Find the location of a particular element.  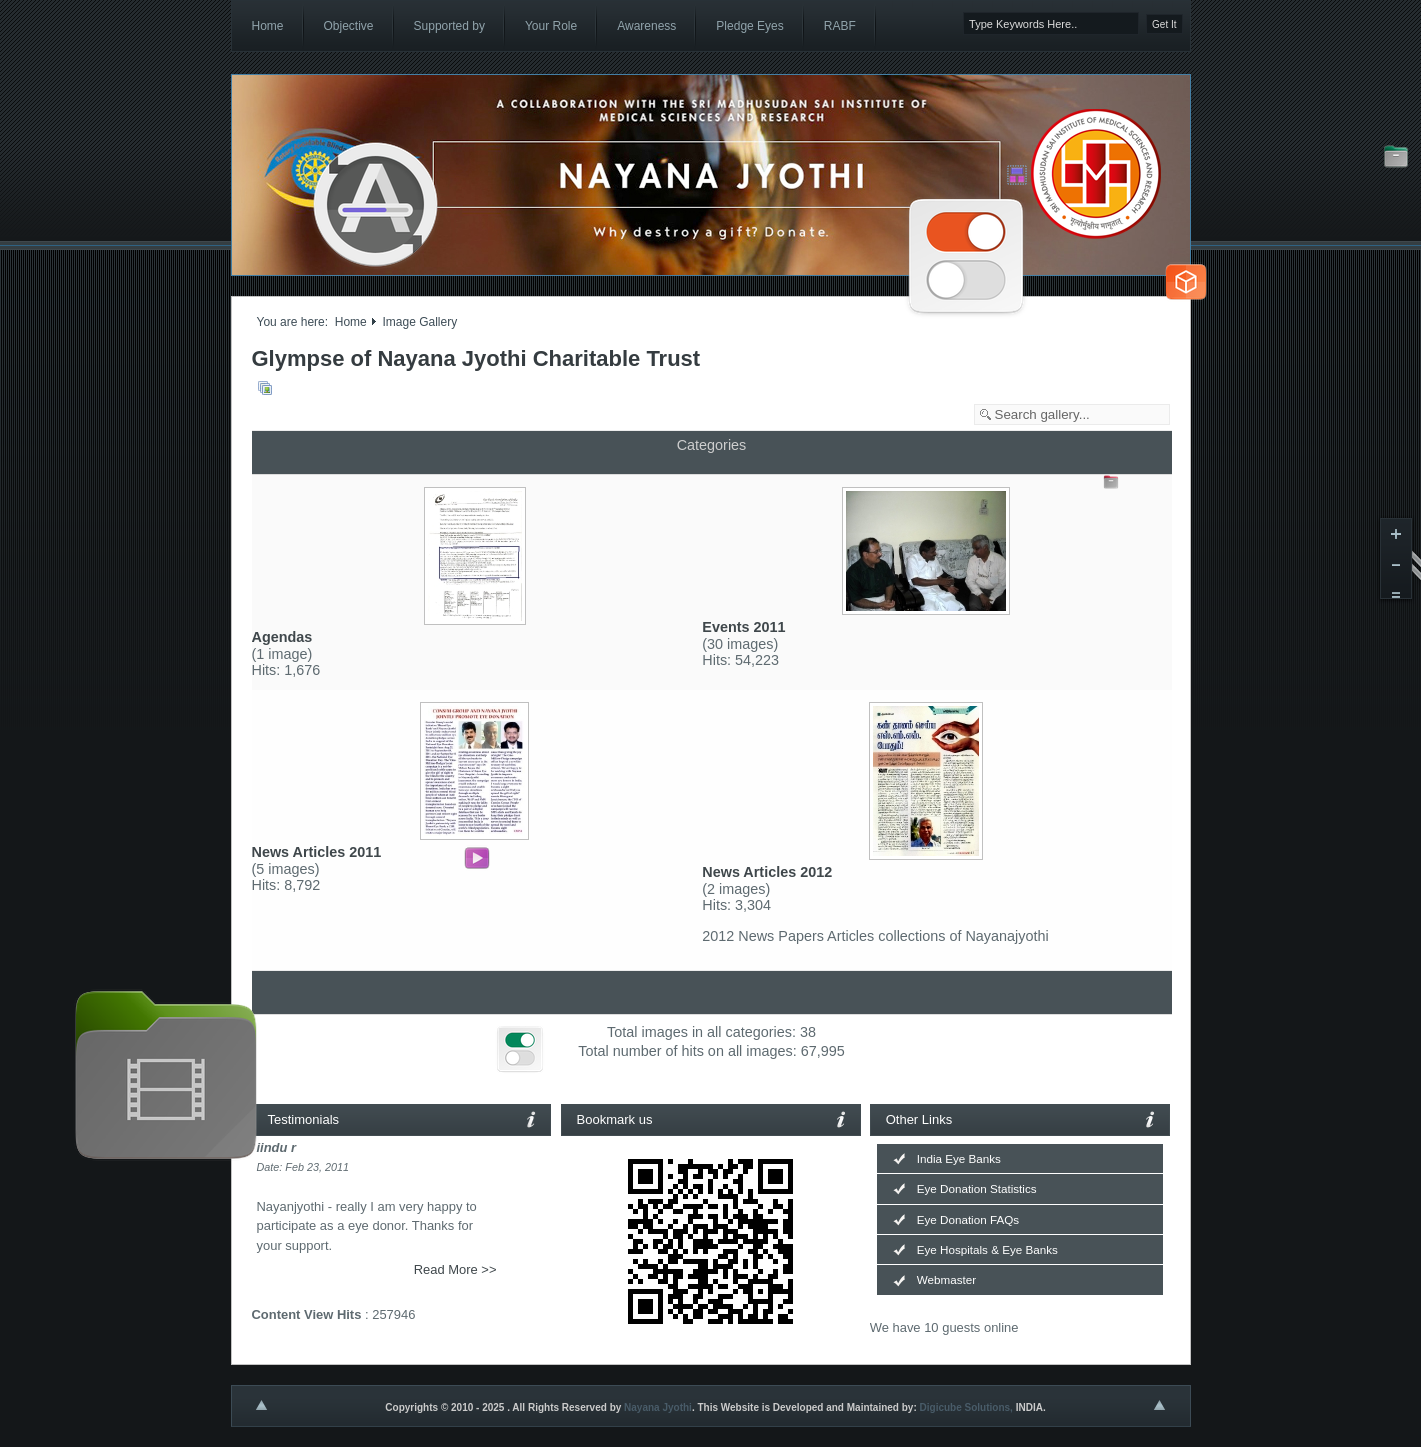

select all items in the current view is located at coordinates (1017, 175).